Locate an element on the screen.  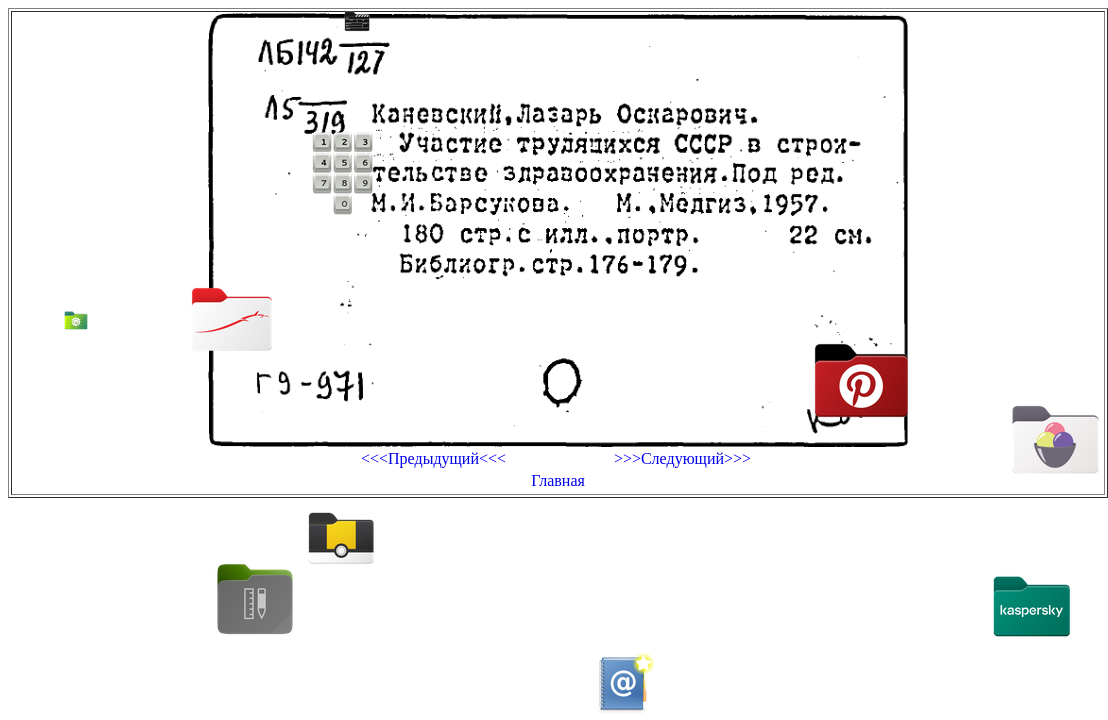
open phone dialpad for entering numbers is located at coordinates (343, 173).